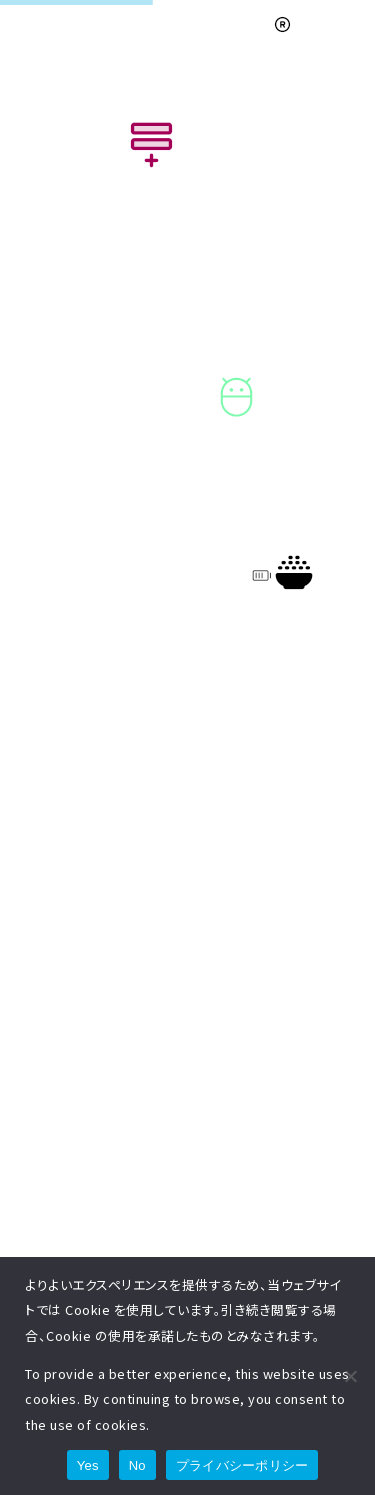 This screenshot has height=1495, width=375. What do you see at coordinates (261, 575) in the screenshot?
I see `indicates high battery level` at bounding box center [261, 575].